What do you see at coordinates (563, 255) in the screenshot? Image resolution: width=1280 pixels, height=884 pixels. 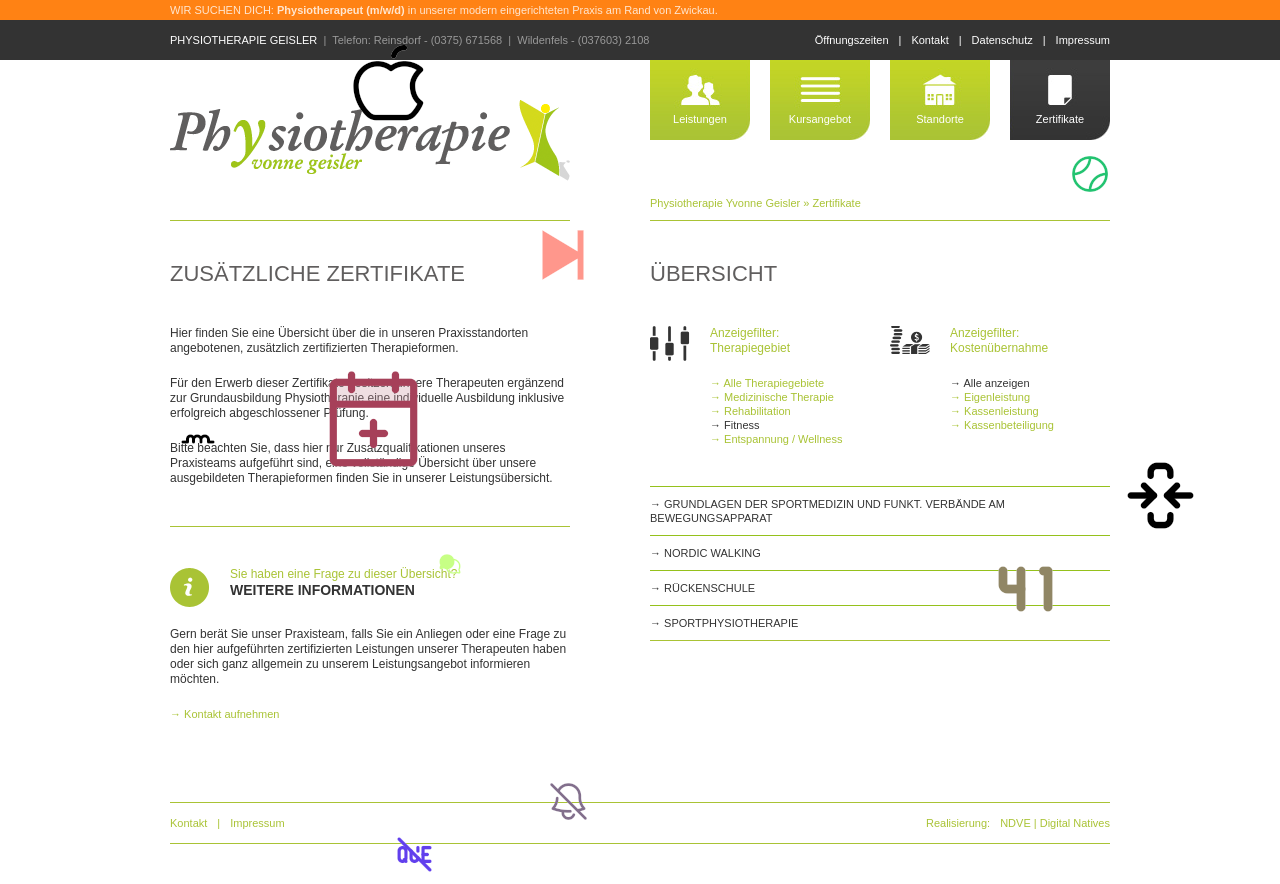 I see `skip to the next track` at bounding box center [563, 255].